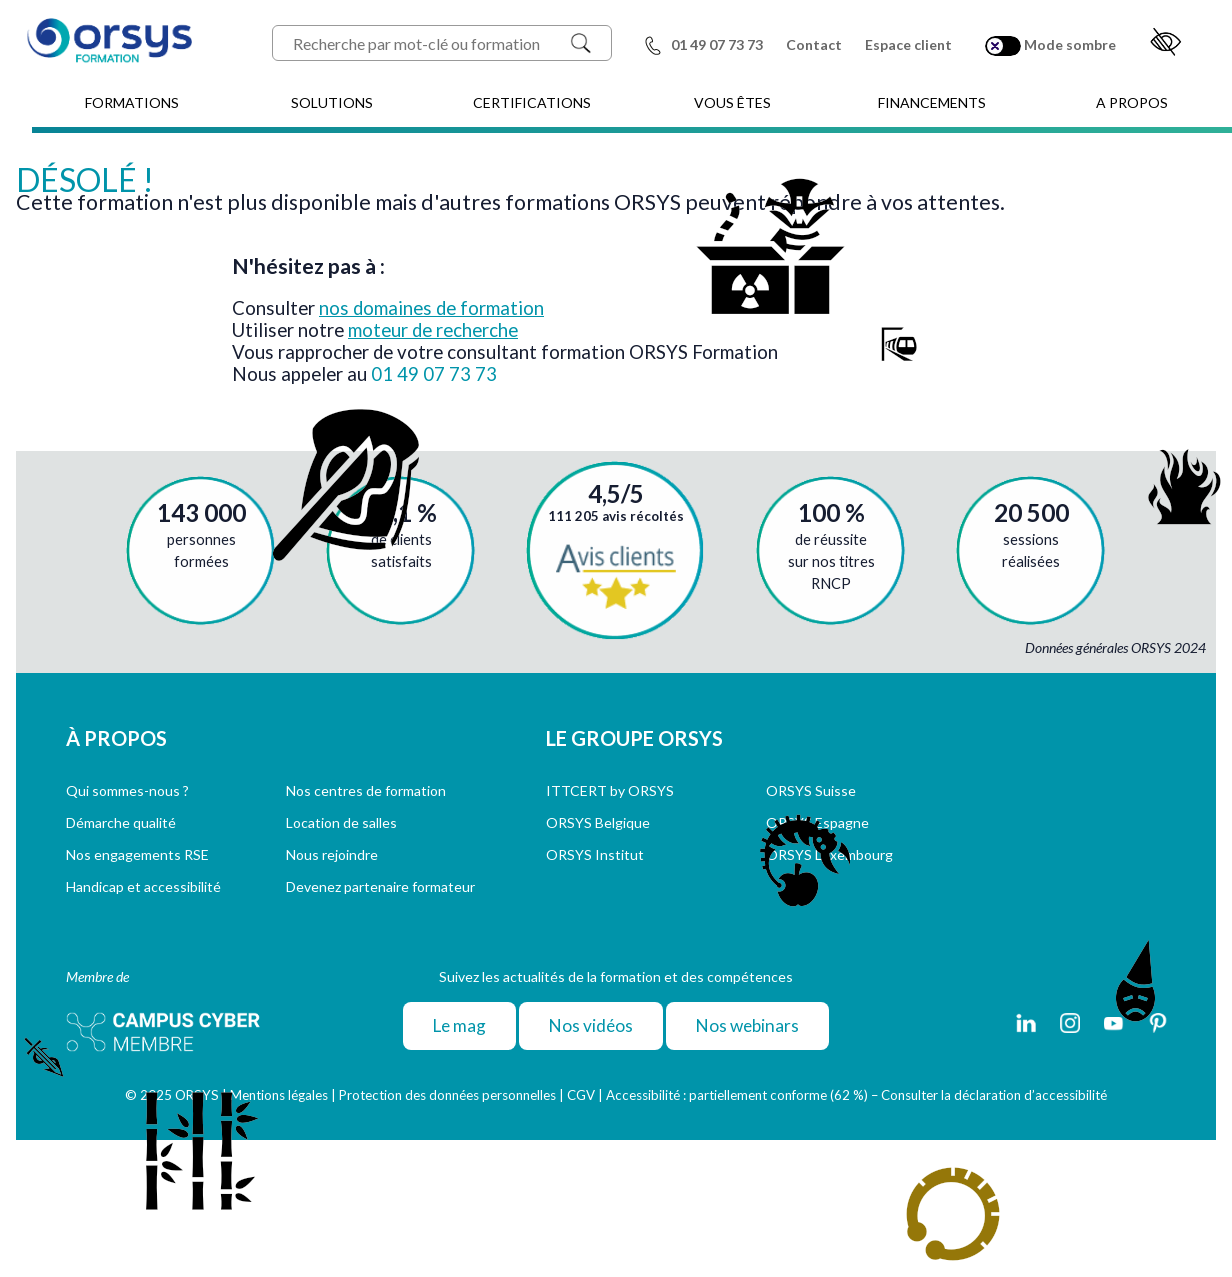 The width and height of the screenshot is (1232, 1277). I want to click on breakfast or food-related game item, so click(346, 485).